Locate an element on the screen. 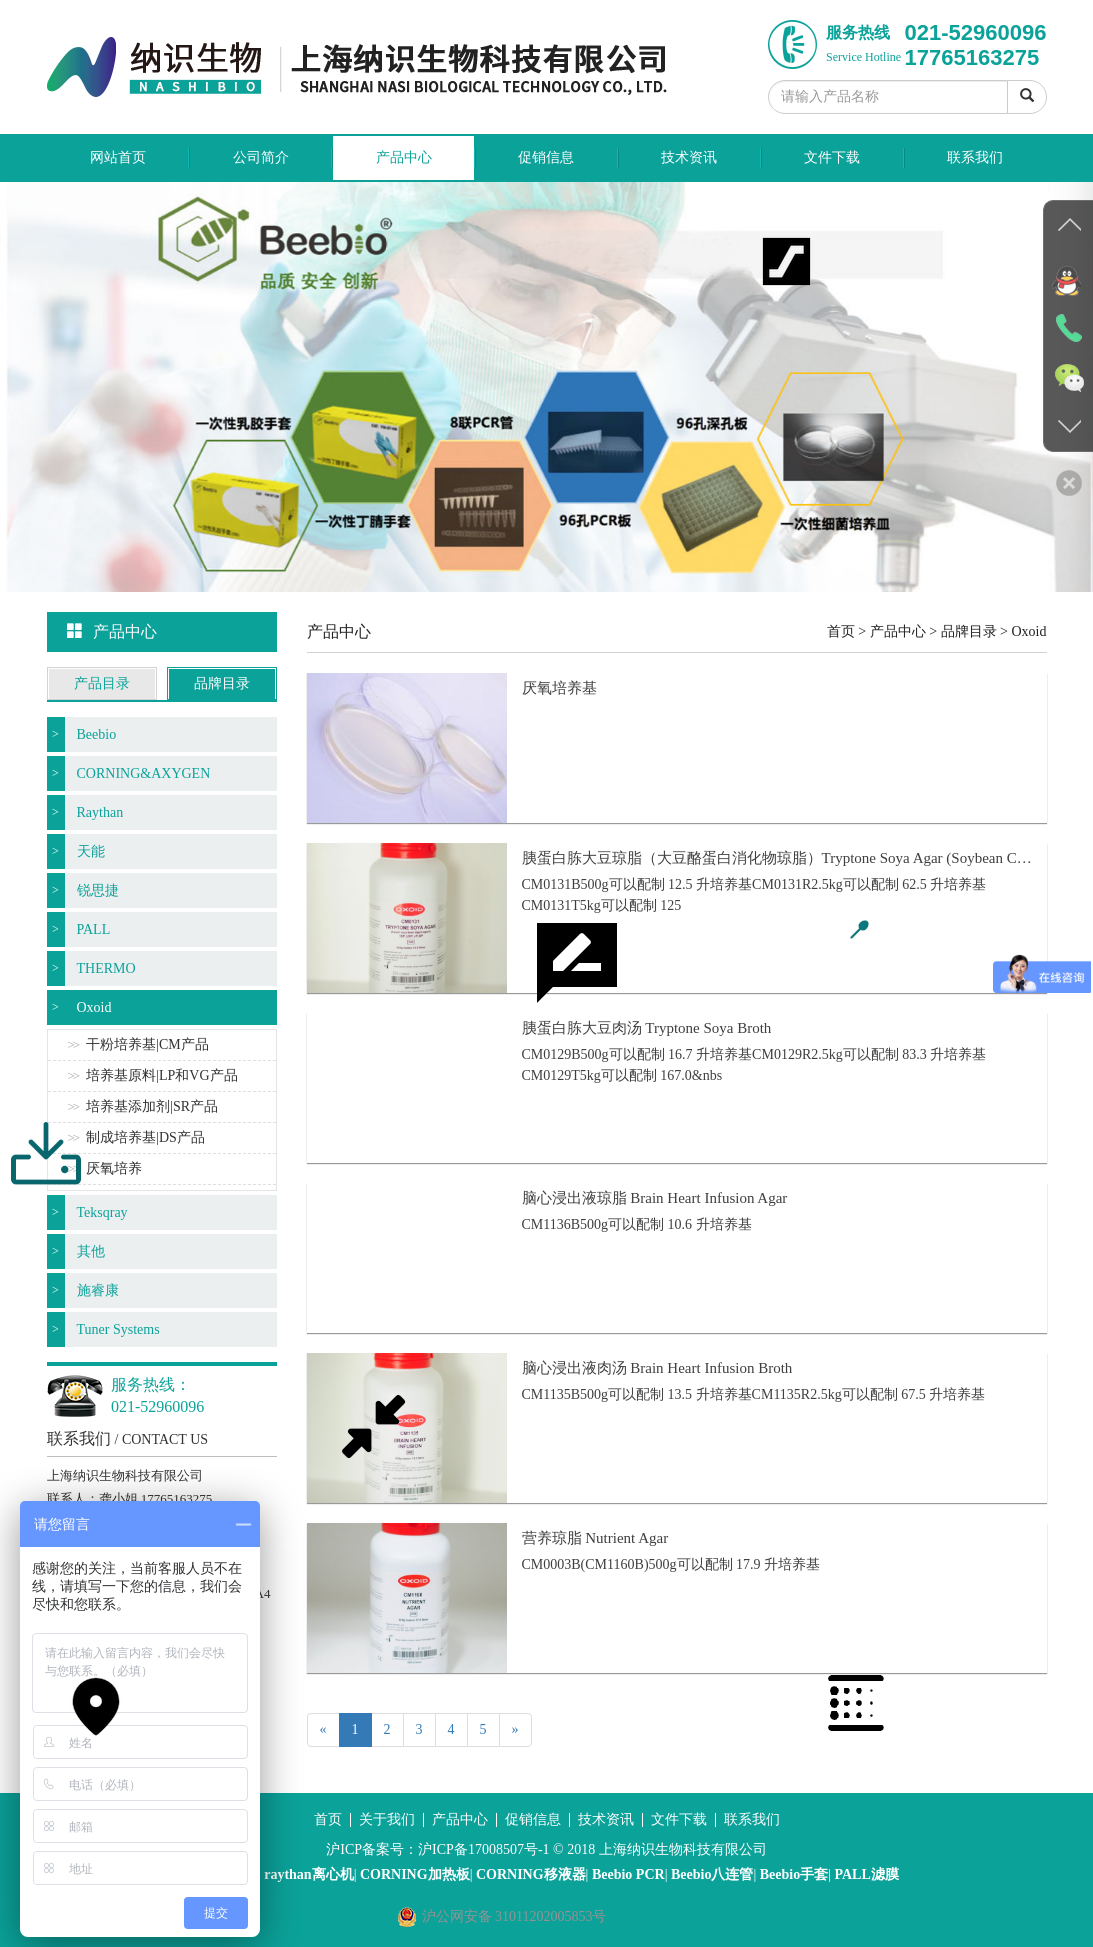 The height and width of the screenshot is (1947, 1093). exit fullscreen mode is located at coordinates (373, 1426).